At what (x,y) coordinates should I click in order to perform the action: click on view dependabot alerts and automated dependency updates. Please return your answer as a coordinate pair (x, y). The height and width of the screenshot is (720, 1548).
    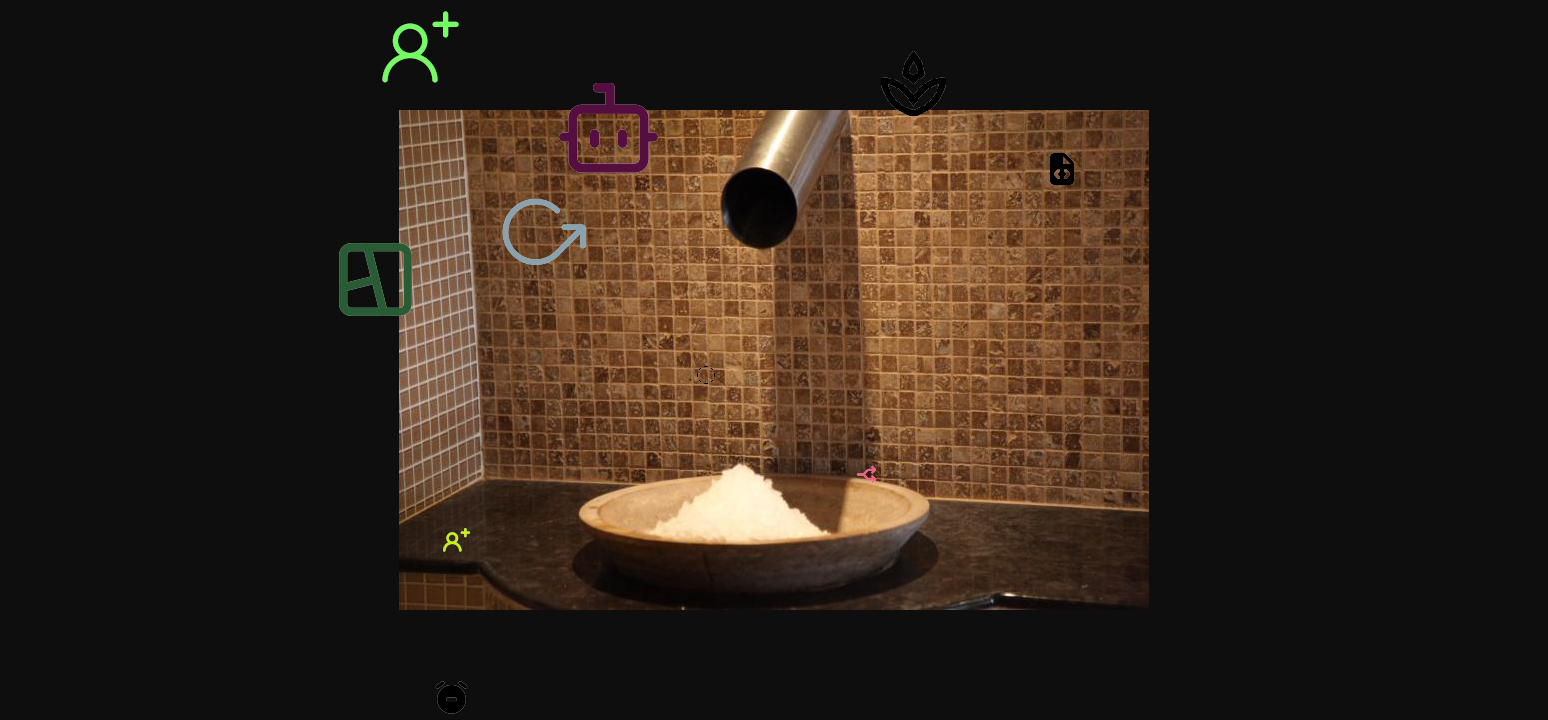
    Looking at the image, I should click on (608, 132).